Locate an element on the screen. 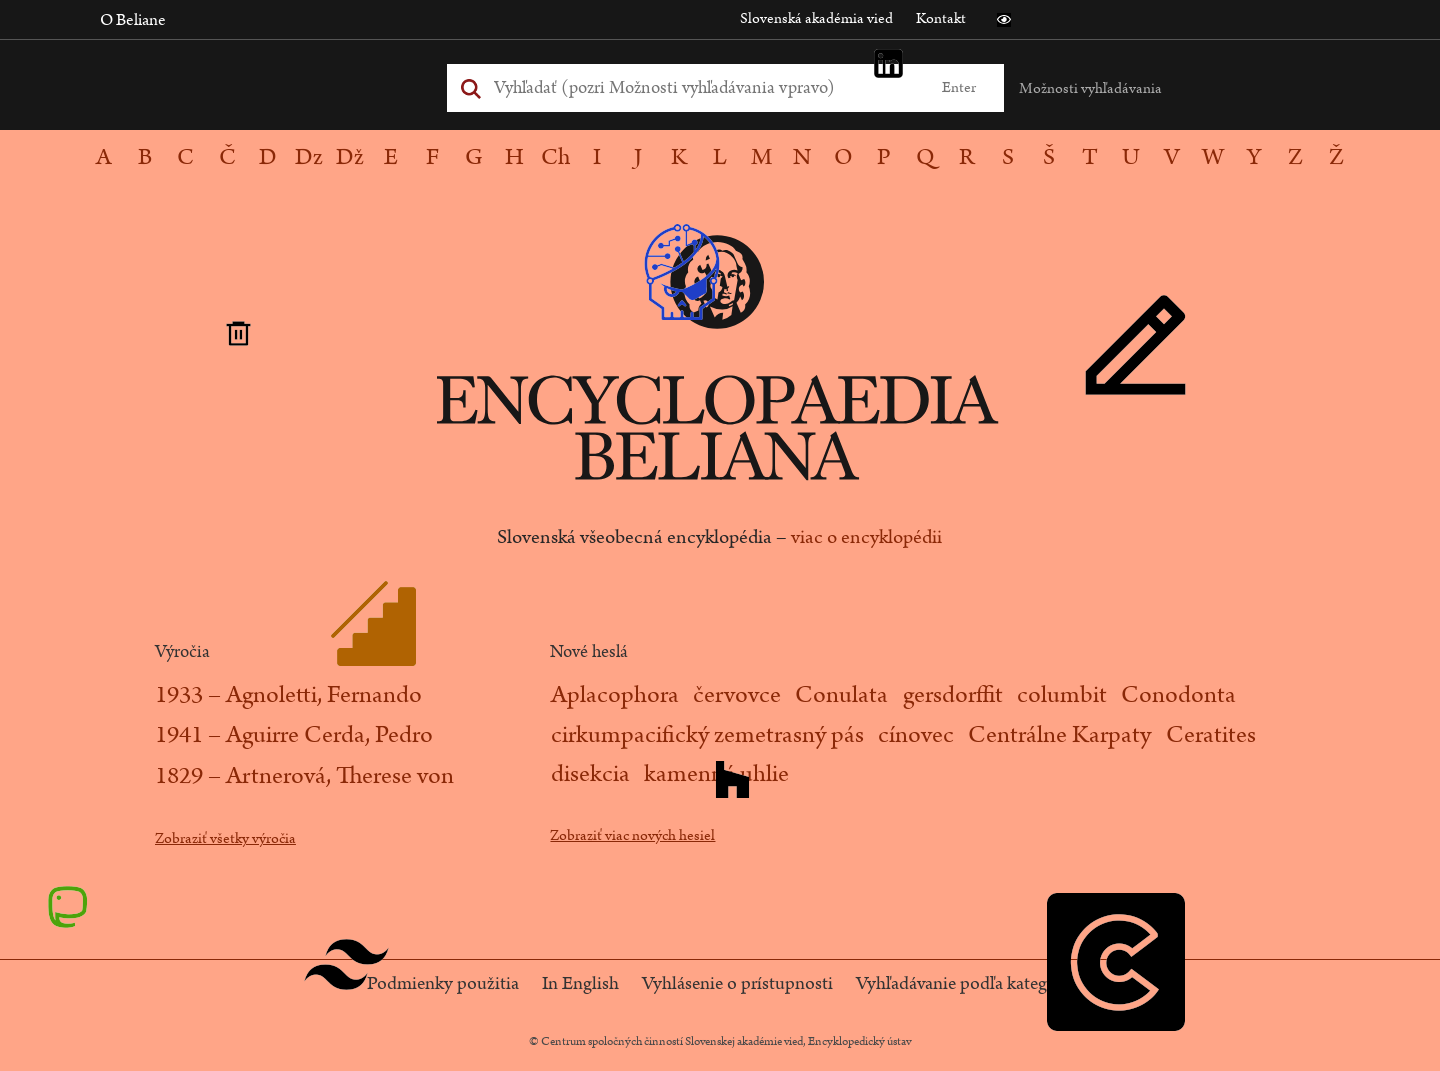  open the houzz app for home design and renovation is located at coordinates (732, 779).